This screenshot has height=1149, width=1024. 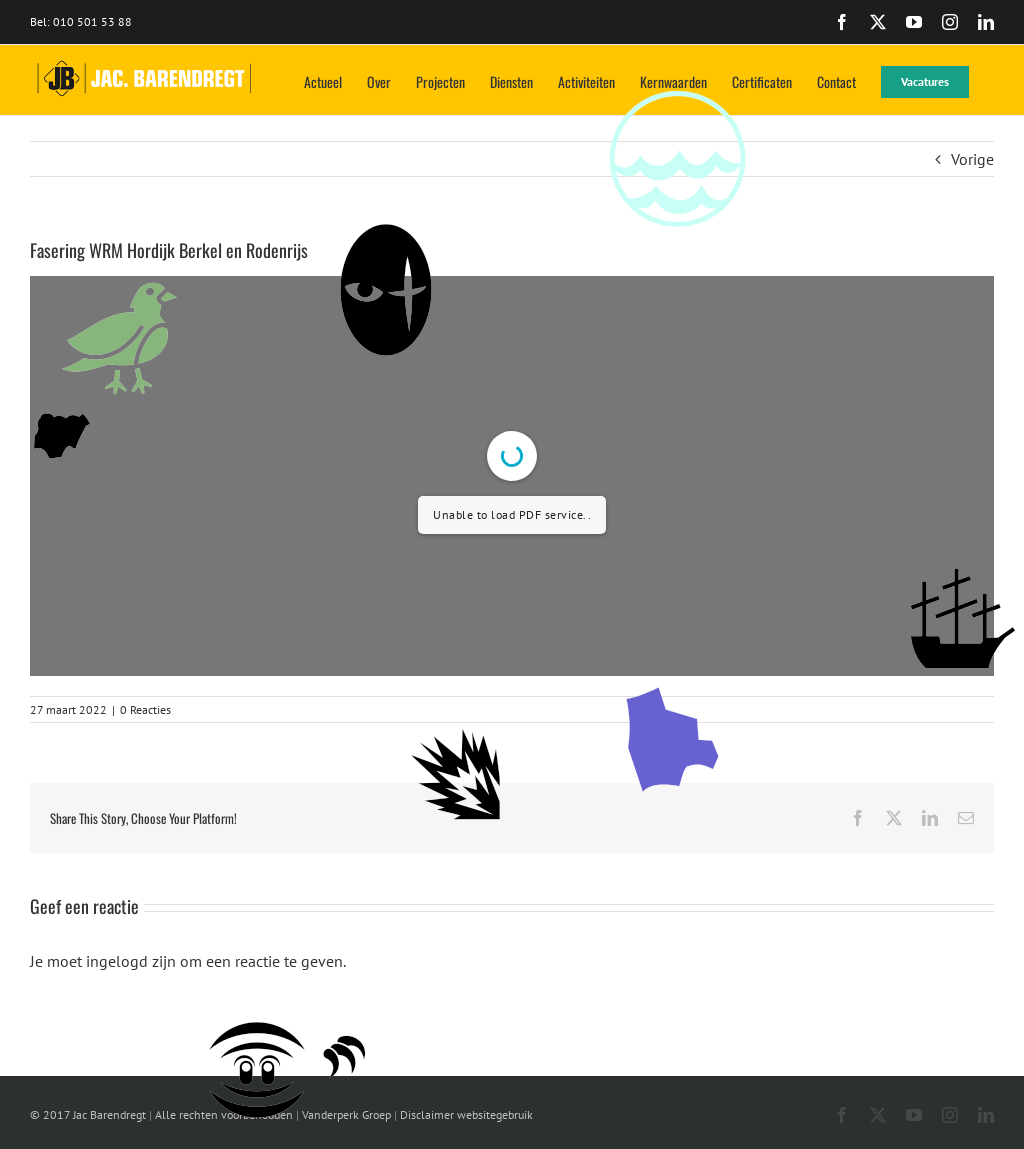 What do you see at coordinates (119, 338) in the screenshot?
I see `decorative bird illustration for nature-themed game` at bounding box center [119, 338].